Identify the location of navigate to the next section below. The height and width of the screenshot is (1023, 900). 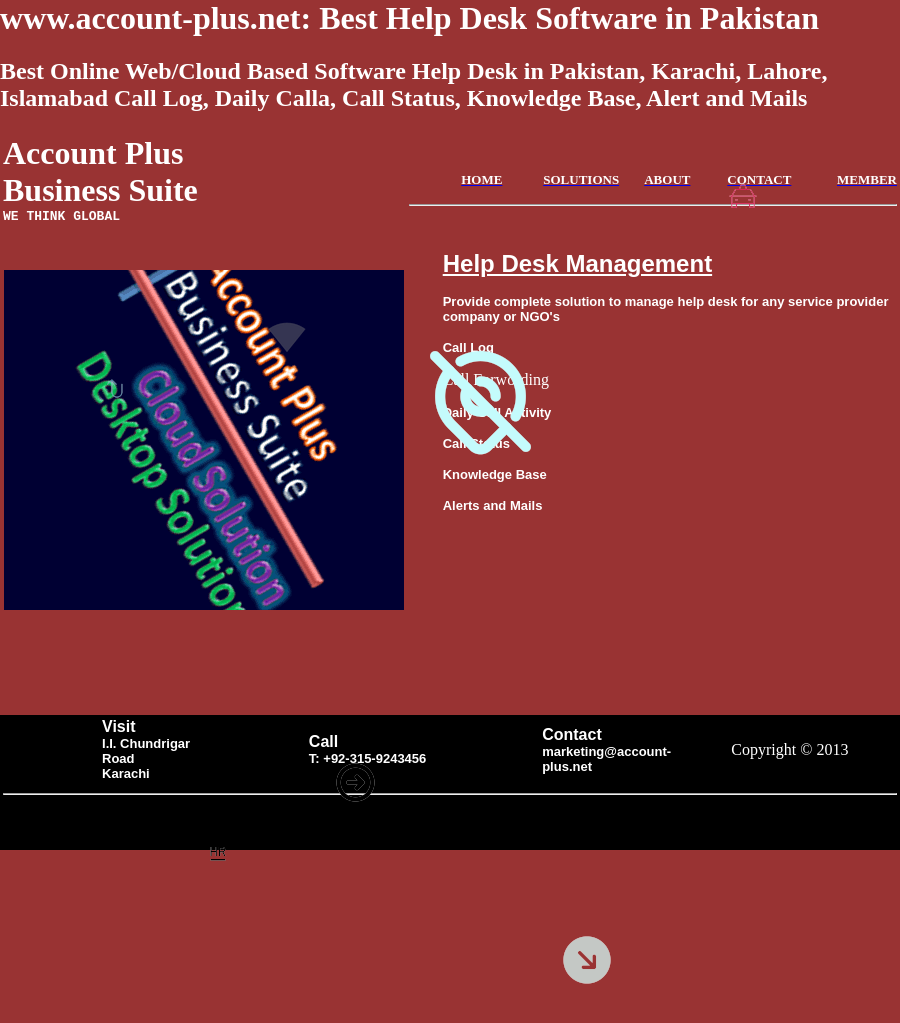
(587, 960).